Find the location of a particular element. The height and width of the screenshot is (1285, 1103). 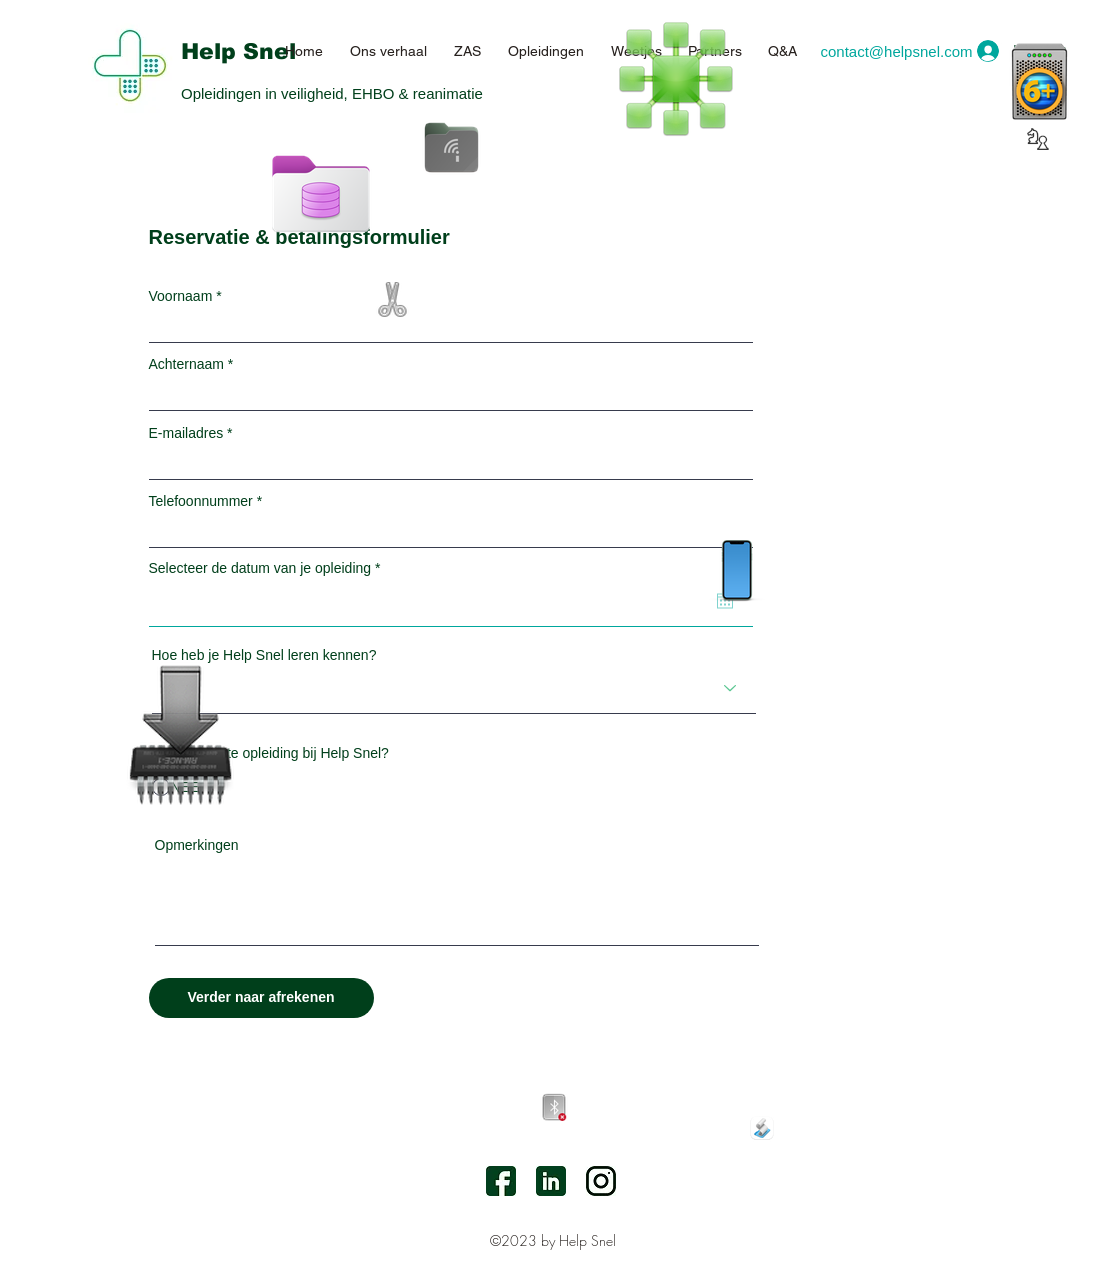

sync or replicate media library across devices is located at coordinates (676, 79).